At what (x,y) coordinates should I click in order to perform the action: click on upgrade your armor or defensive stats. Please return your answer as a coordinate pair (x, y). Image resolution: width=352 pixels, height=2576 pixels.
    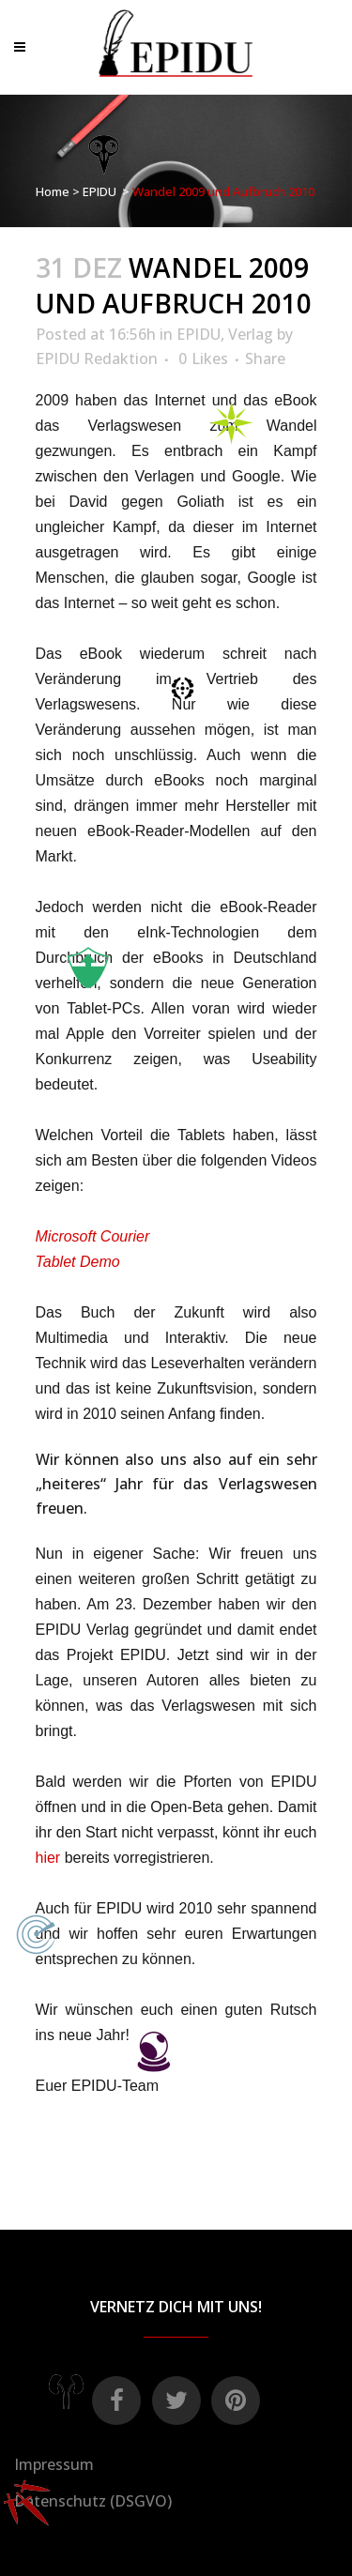
    Looking at the image, I should click on (88, 968).